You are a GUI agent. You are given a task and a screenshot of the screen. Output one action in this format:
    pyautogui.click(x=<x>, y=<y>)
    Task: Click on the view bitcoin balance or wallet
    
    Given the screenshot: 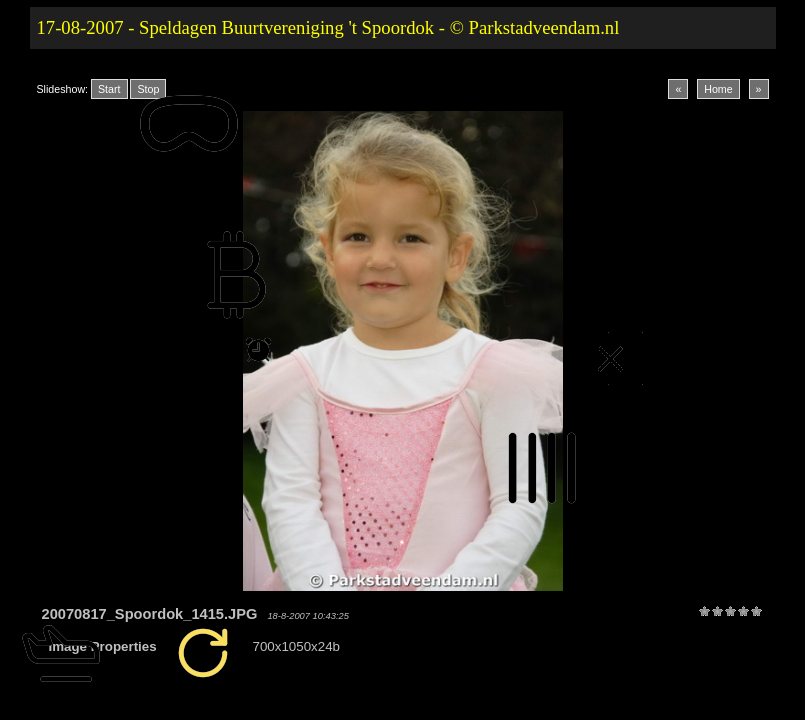 What is the action you would take?
    pyautogui.click(x=233, y=276)
    